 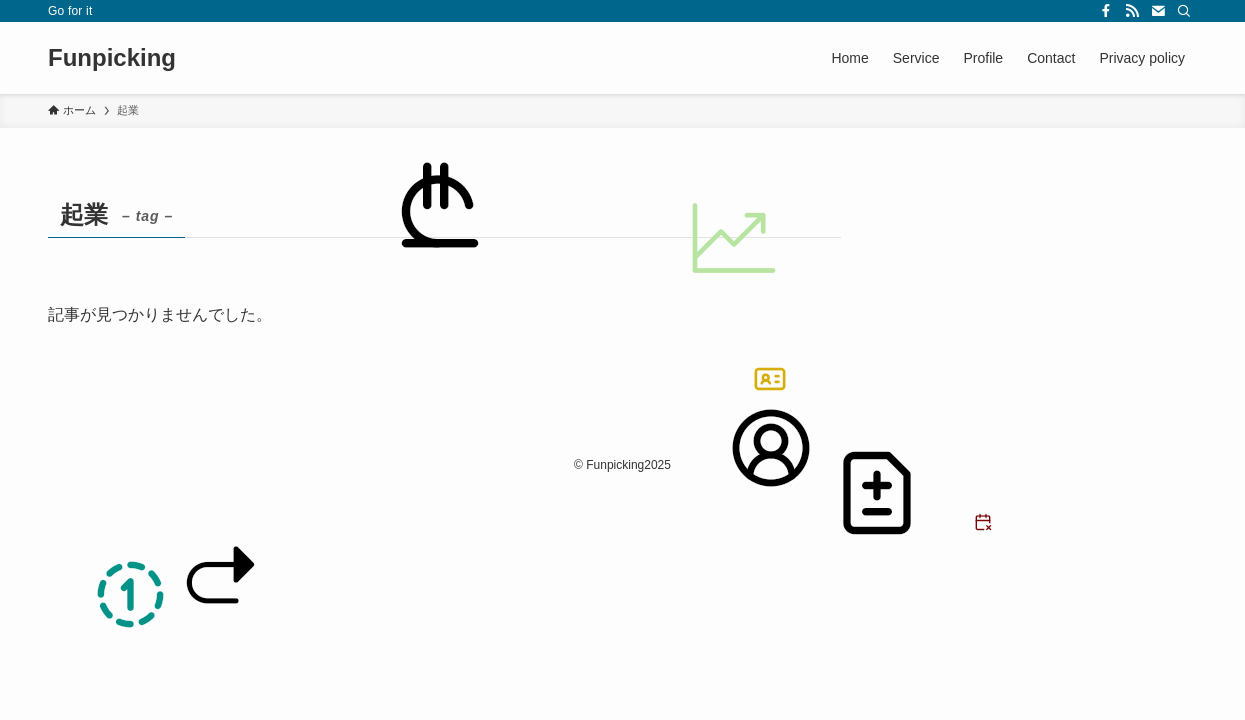 What do you see at coordinates (877, 493) in the screenshot?
I see `view file differences or changes` at bounding box center [877, 493].